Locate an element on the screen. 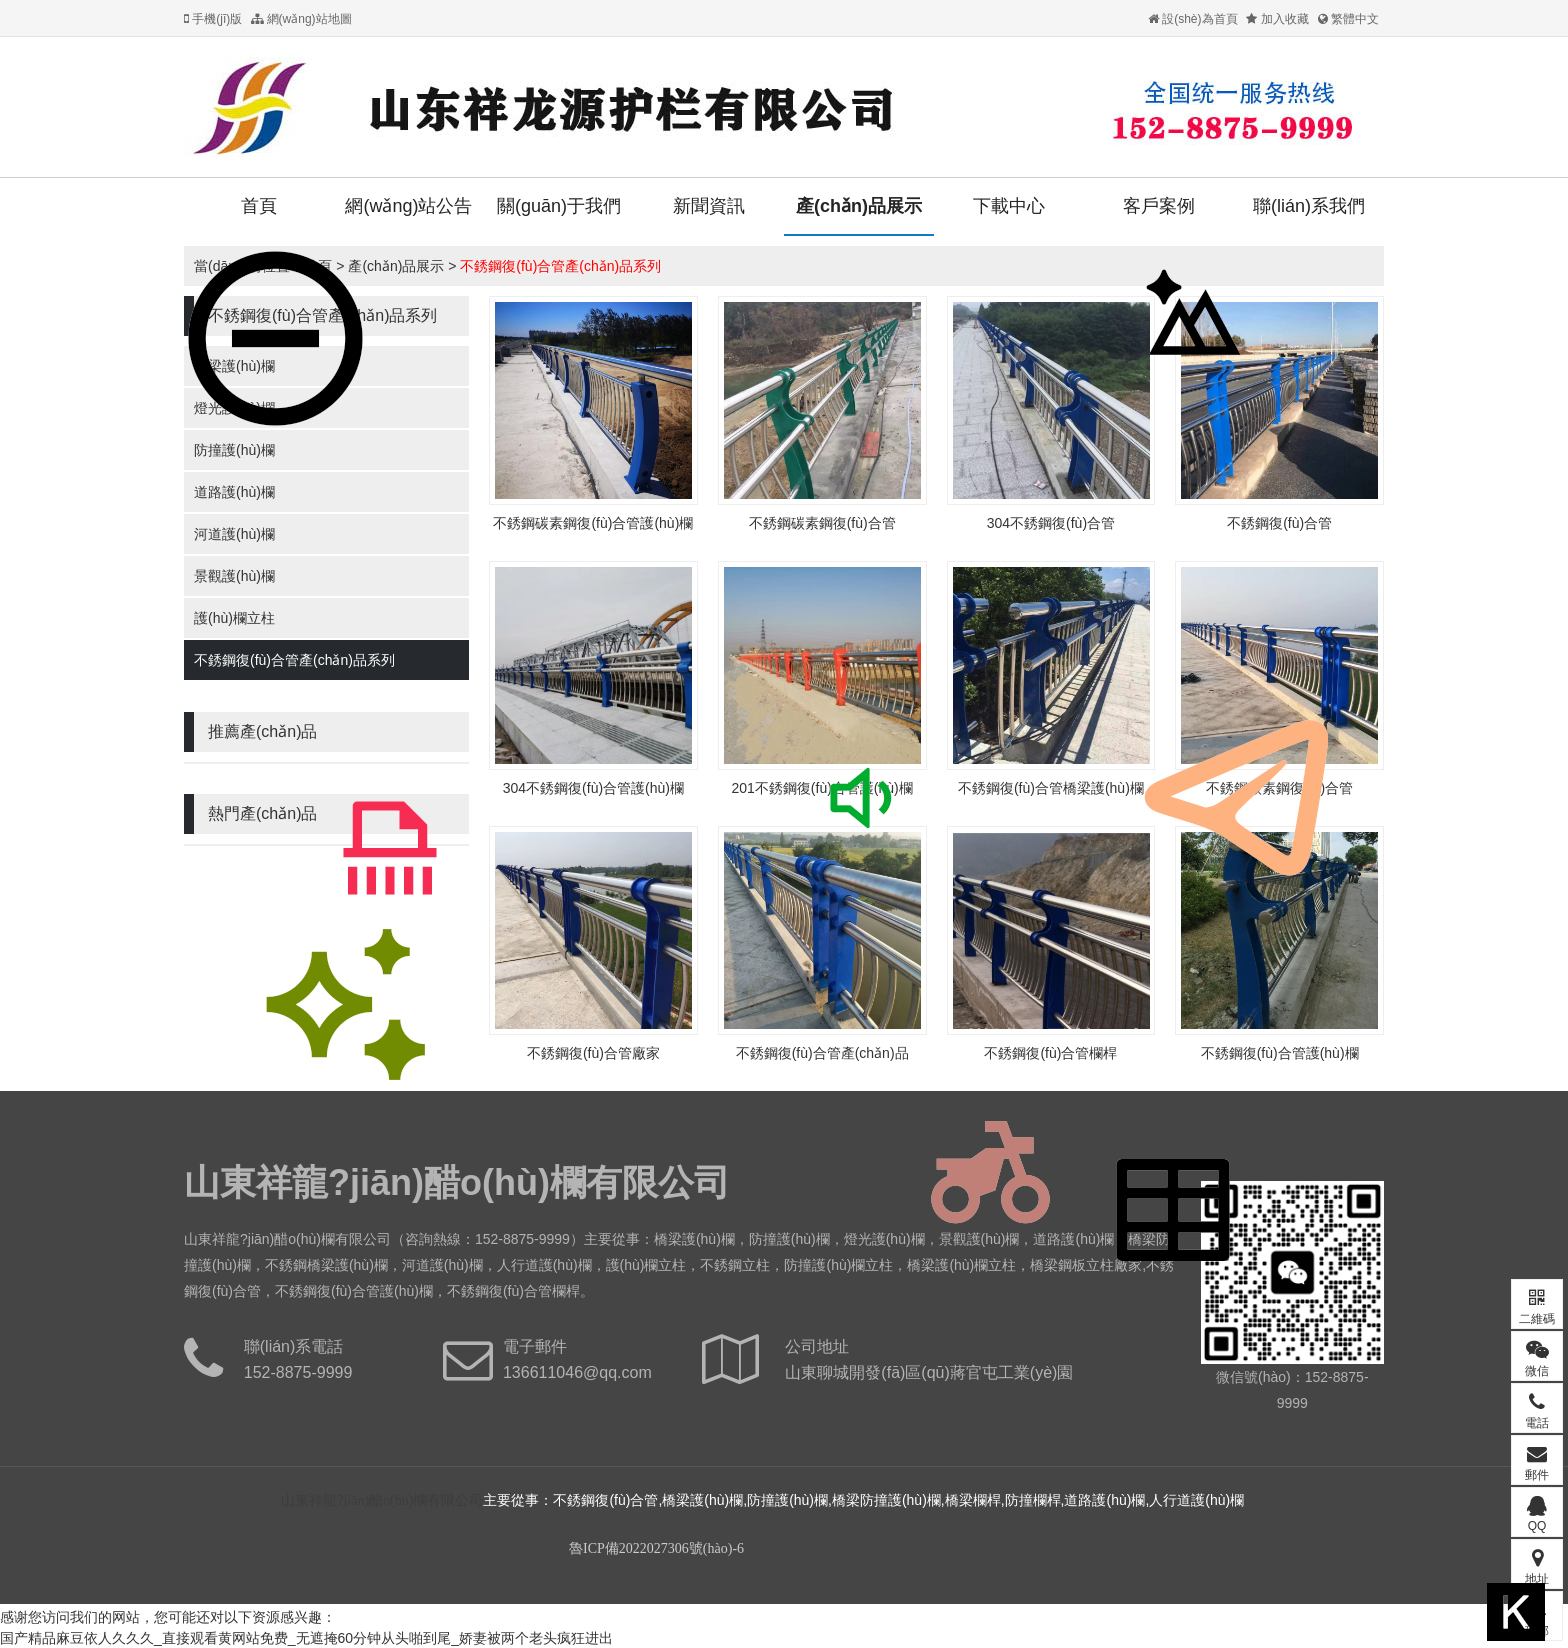  remove item from list or selection is located at coordinates (275, 338).